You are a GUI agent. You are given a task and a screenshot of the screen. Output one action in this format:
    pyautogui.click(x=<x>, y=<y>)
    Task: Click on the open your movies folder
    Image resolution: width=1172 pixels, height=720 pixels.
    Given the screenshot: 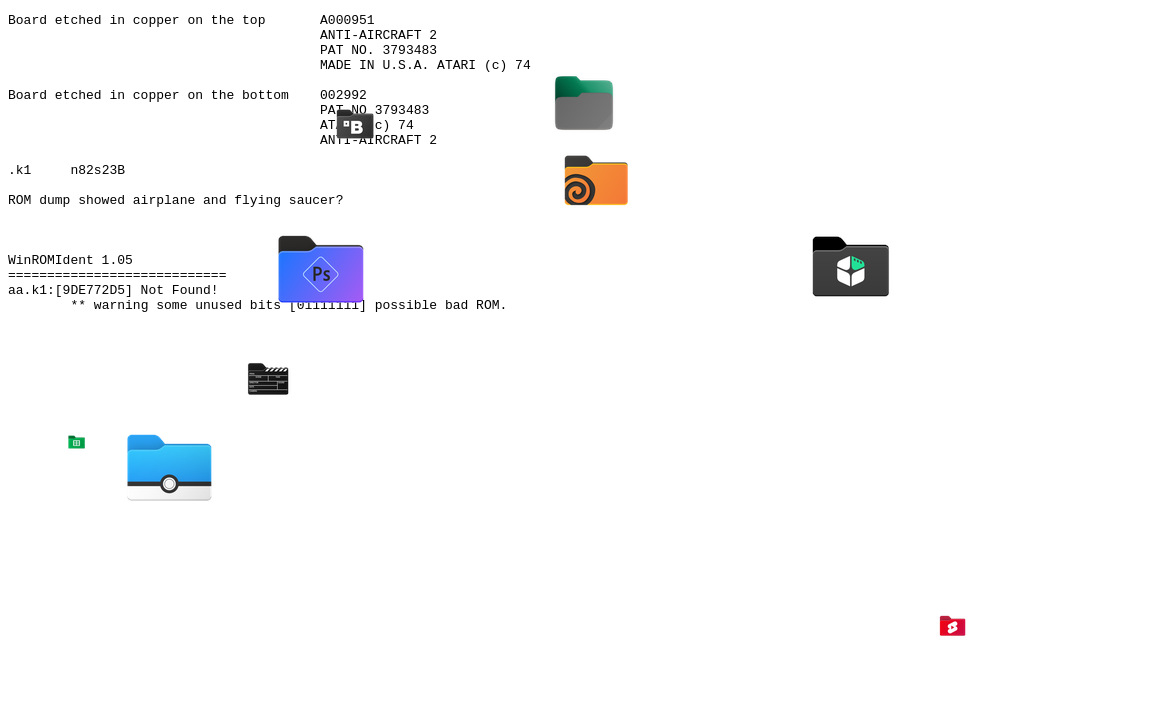 What is the action you would take?
    pyautogui.click(x=268, y=380)
    